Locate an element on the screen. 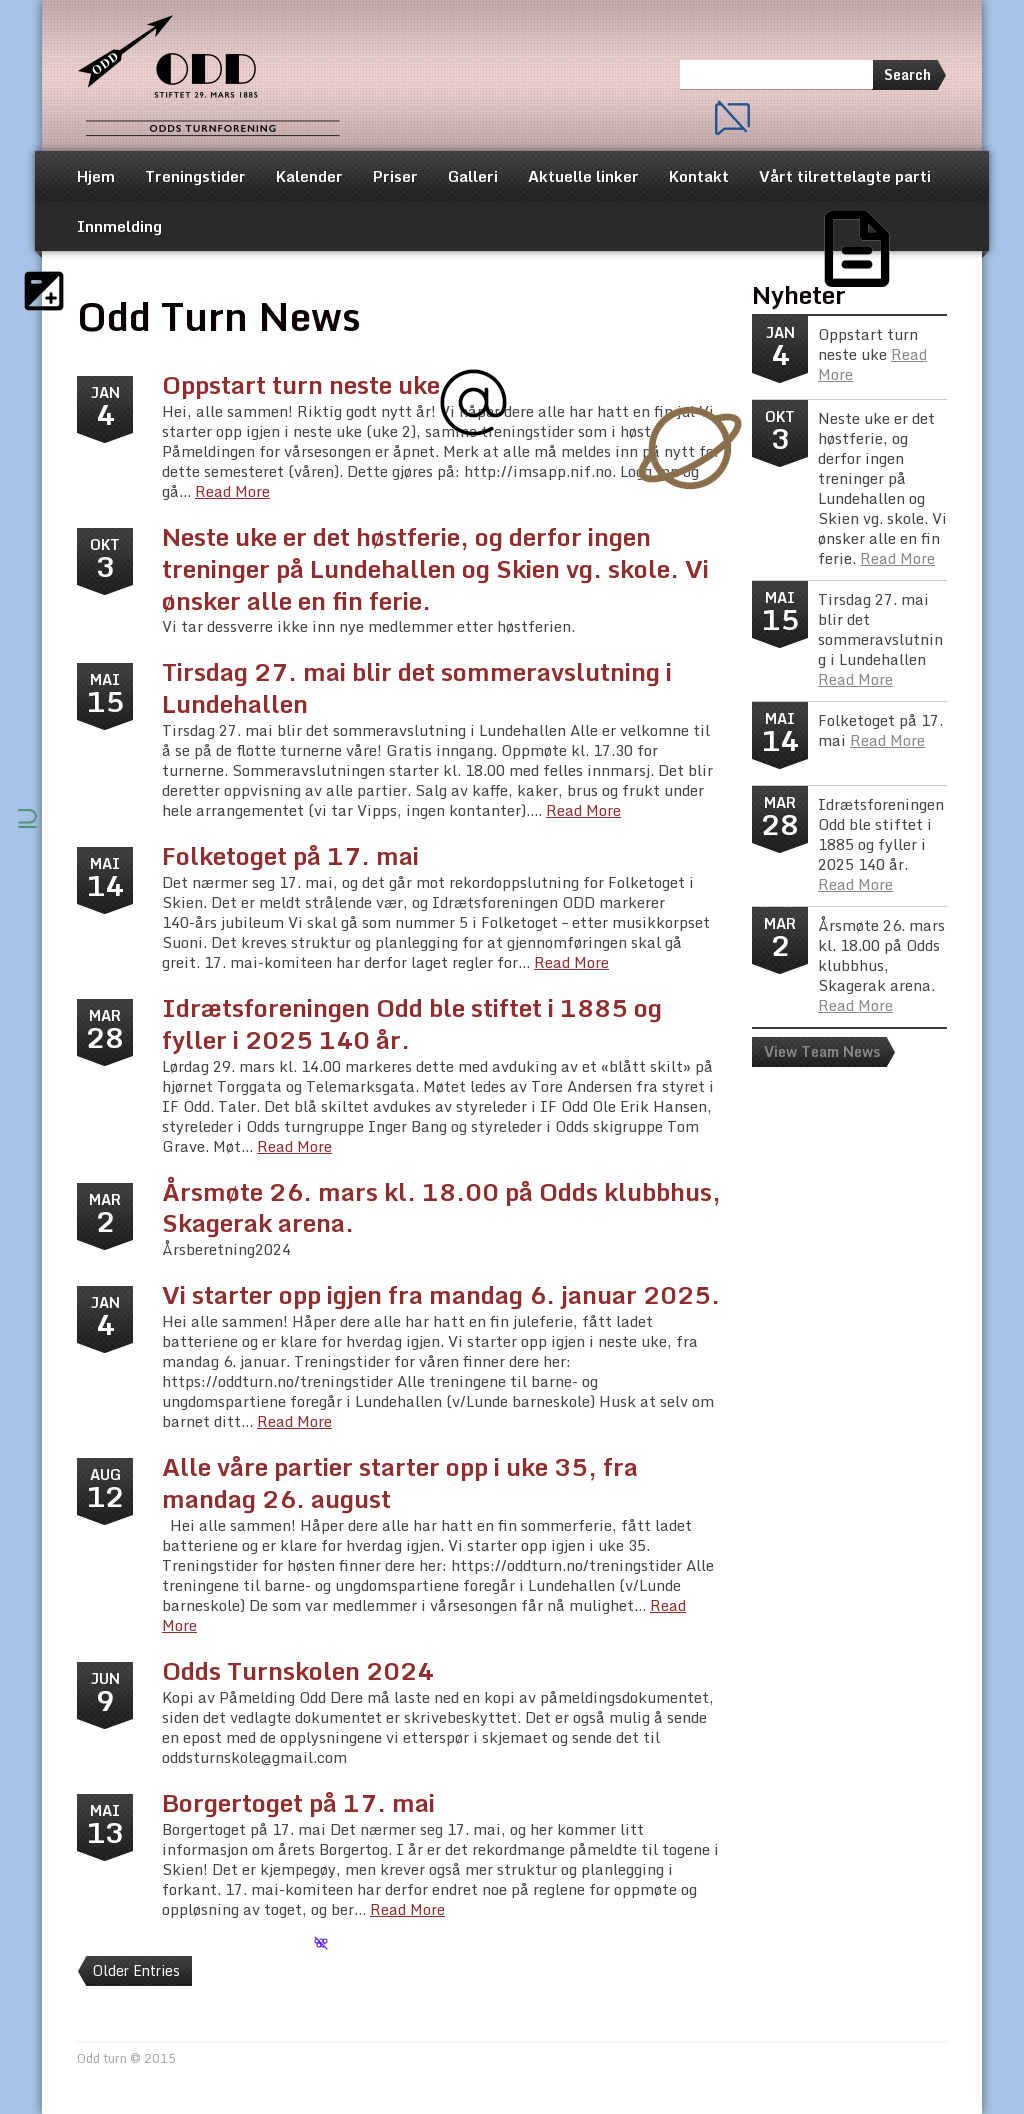 This screenshot has height=2114, width=1024. indicates a superset relationship in mathematical notation is located at coordinates (27, 819).